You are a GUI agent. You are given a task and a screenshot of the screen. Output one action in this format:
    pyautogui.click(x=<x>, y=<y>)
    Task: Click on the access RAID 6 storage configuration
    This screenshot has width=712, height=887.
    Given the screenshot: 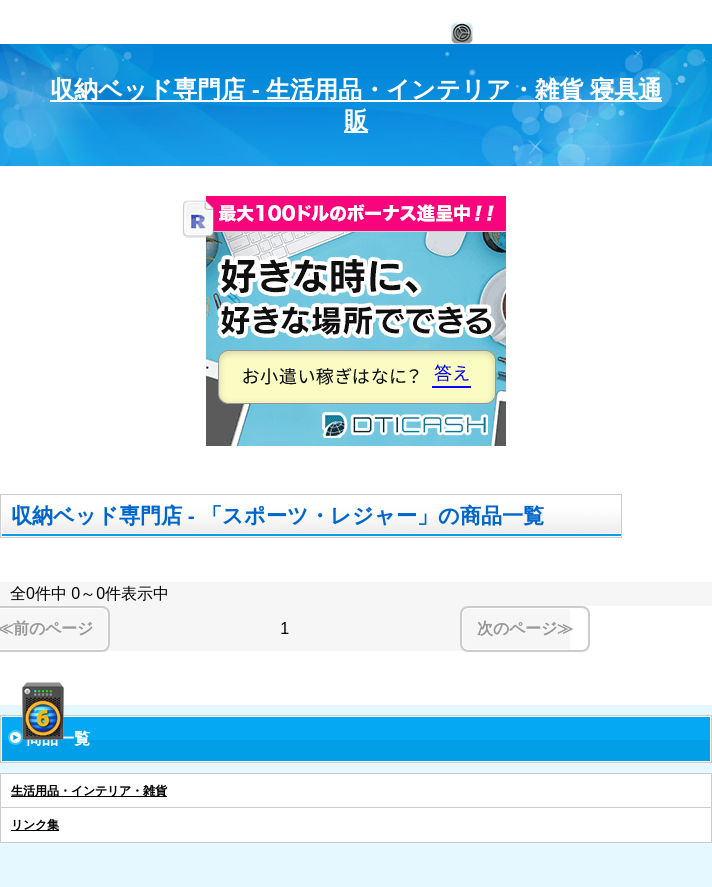 What is the action you would take?
    pyautogui.click(x=43, y=711)
    